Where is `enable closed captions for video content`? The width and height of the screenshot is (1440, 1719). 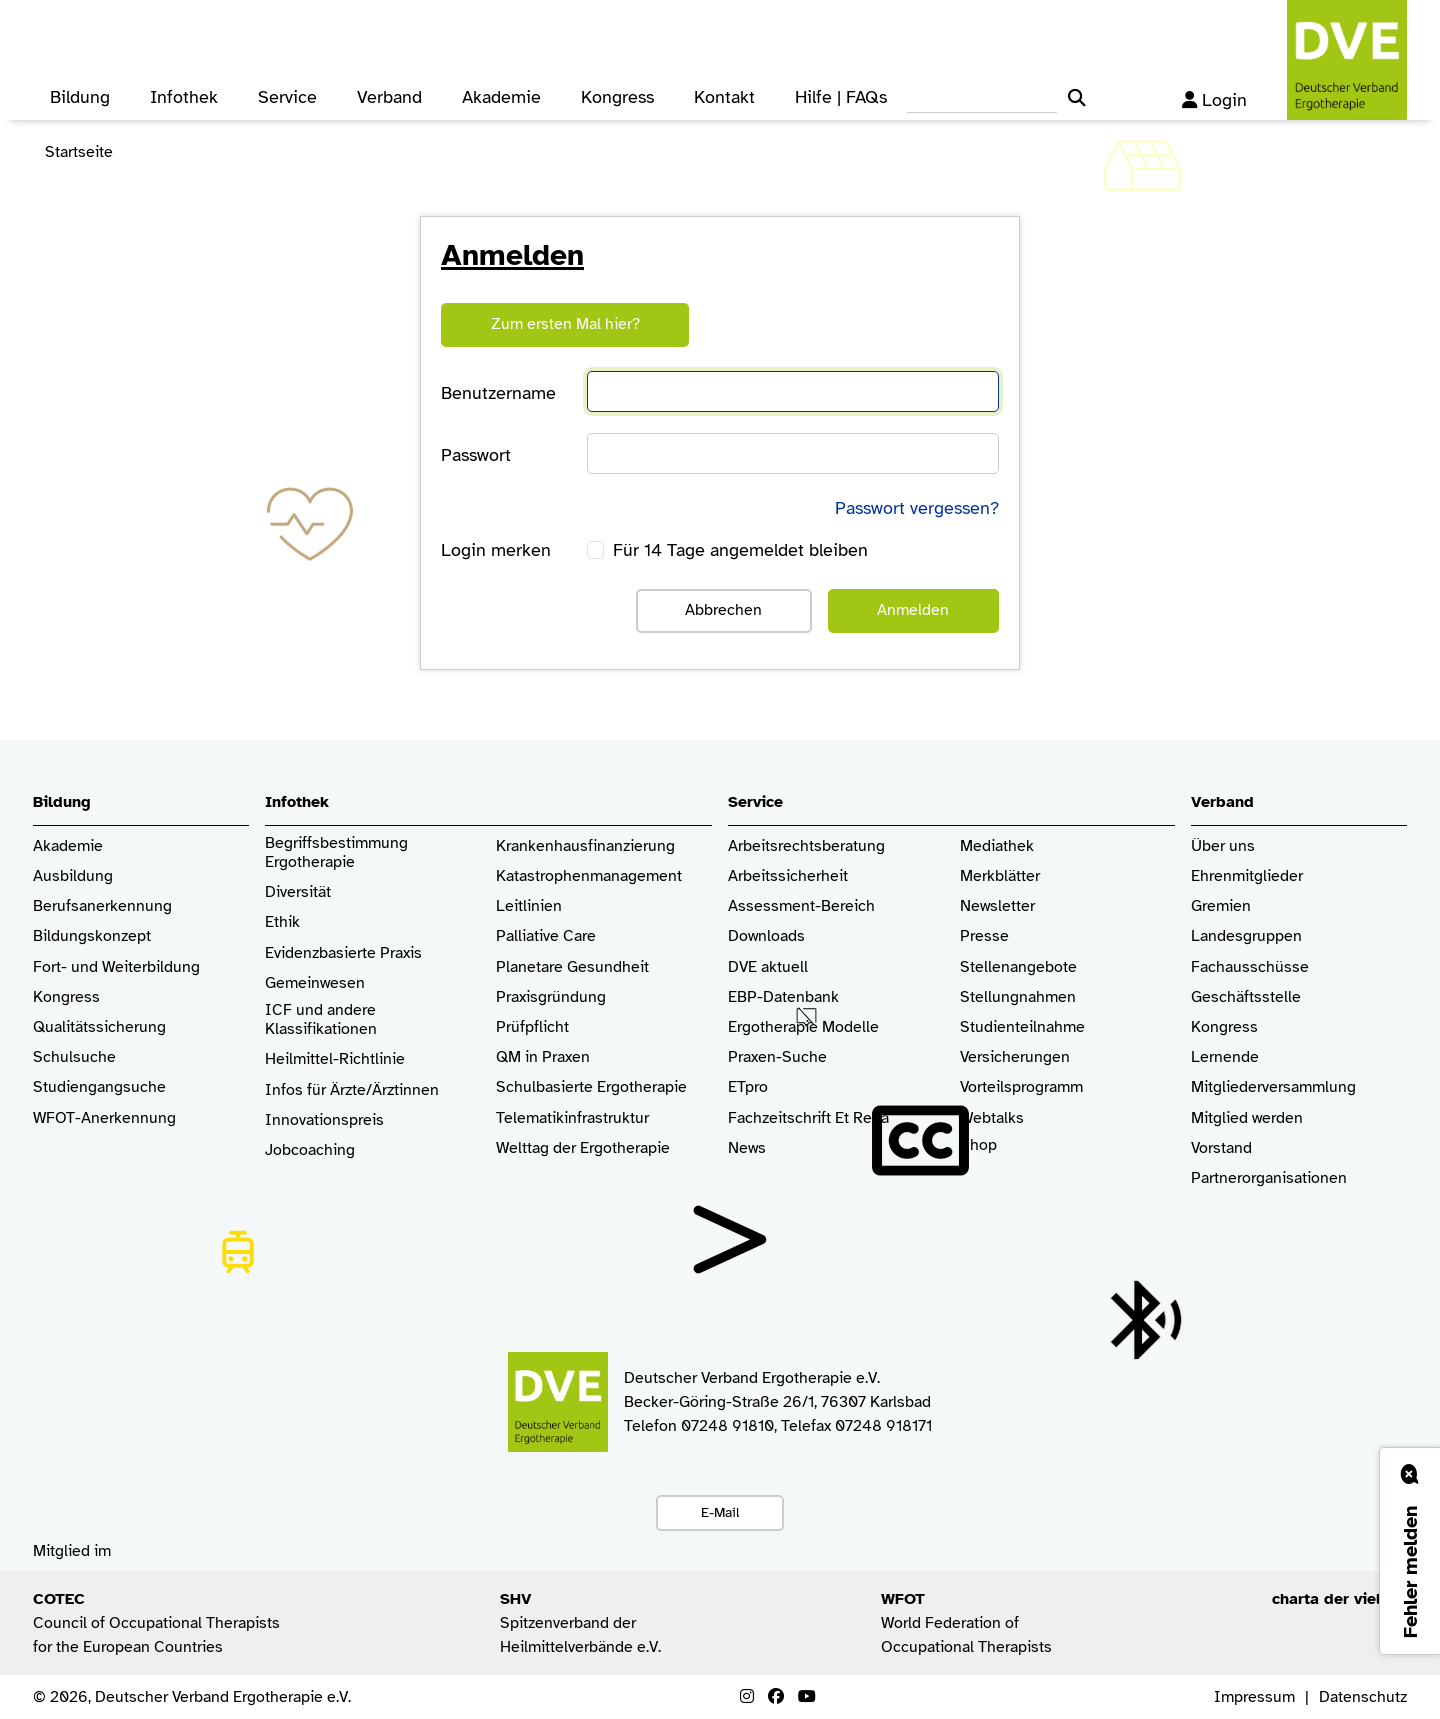
enable closed captions for video content is located at coordinates (920, 1140).